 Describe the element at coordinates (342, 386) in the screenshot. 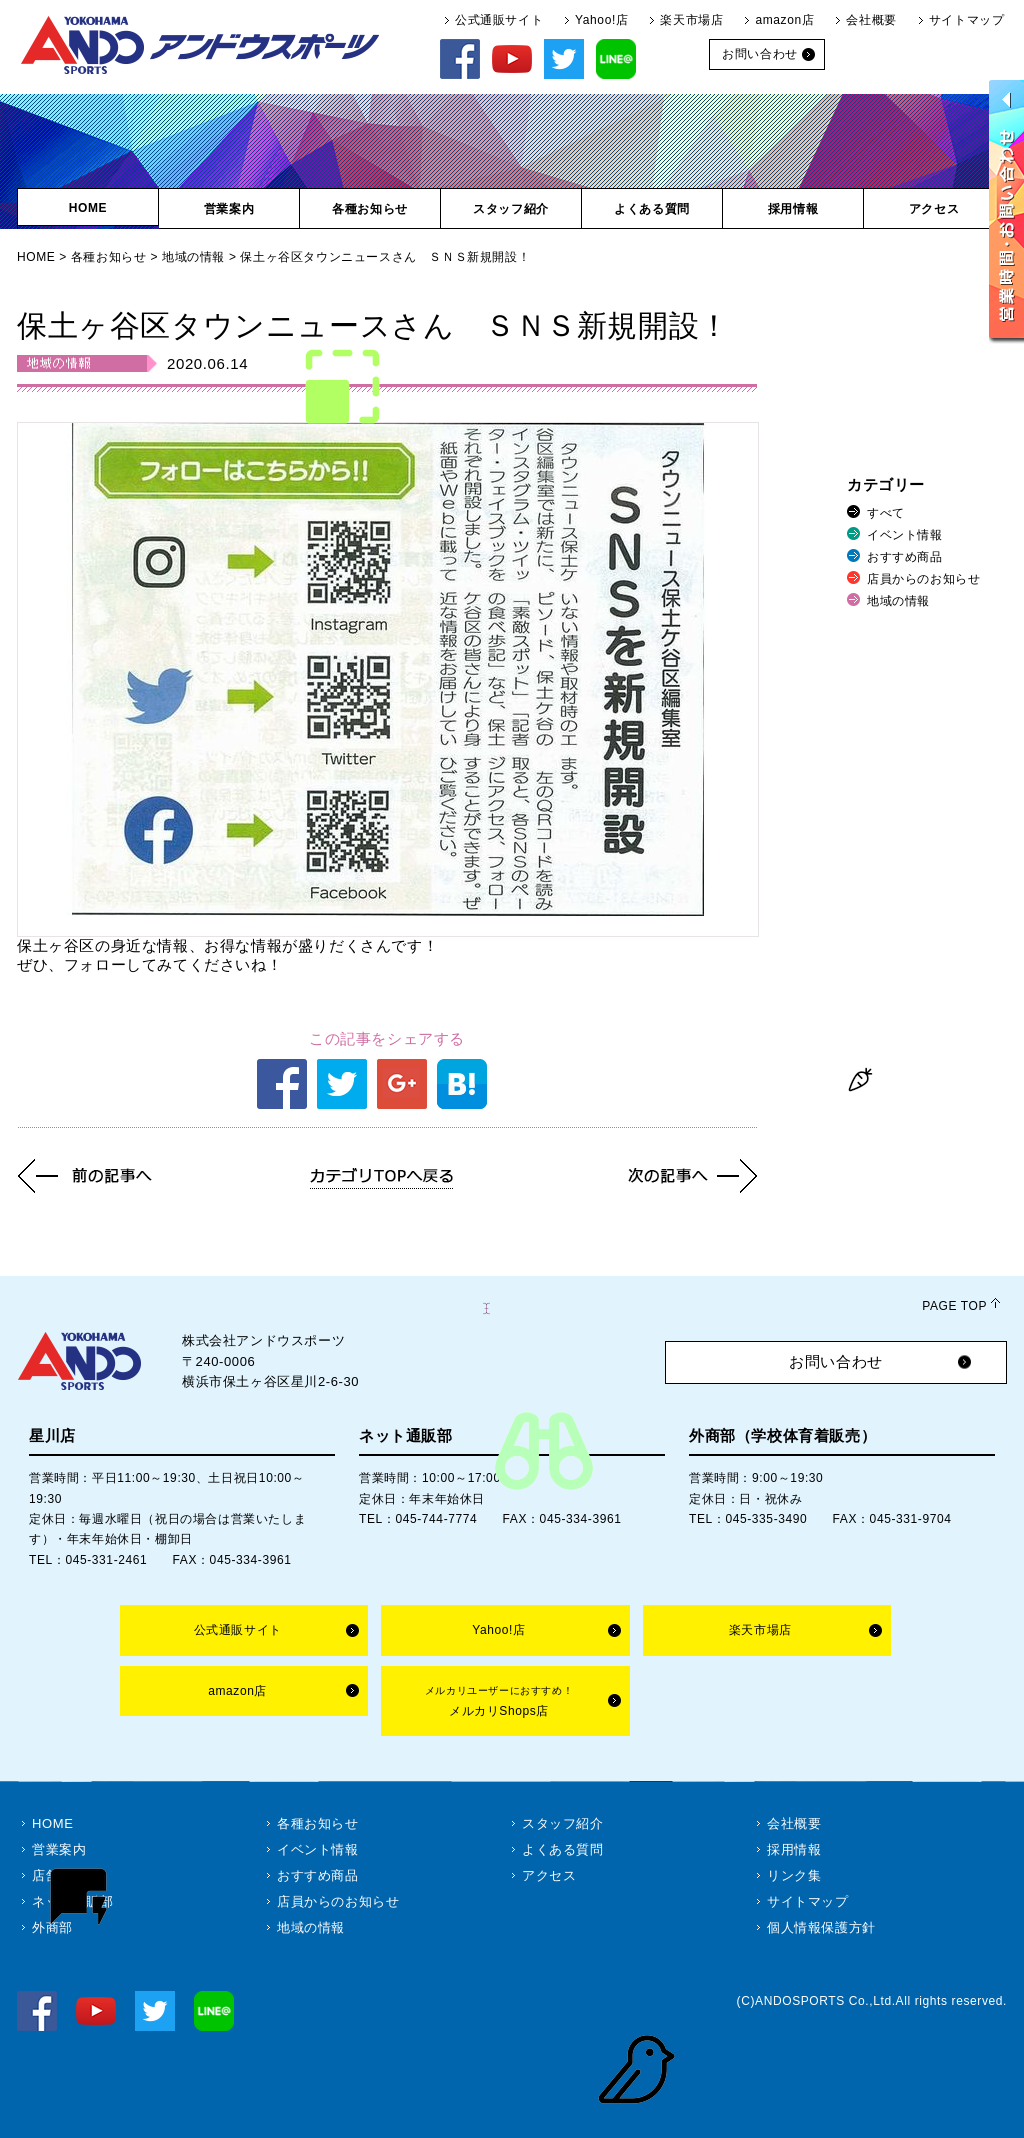

I see `resize an element or window` at that location.